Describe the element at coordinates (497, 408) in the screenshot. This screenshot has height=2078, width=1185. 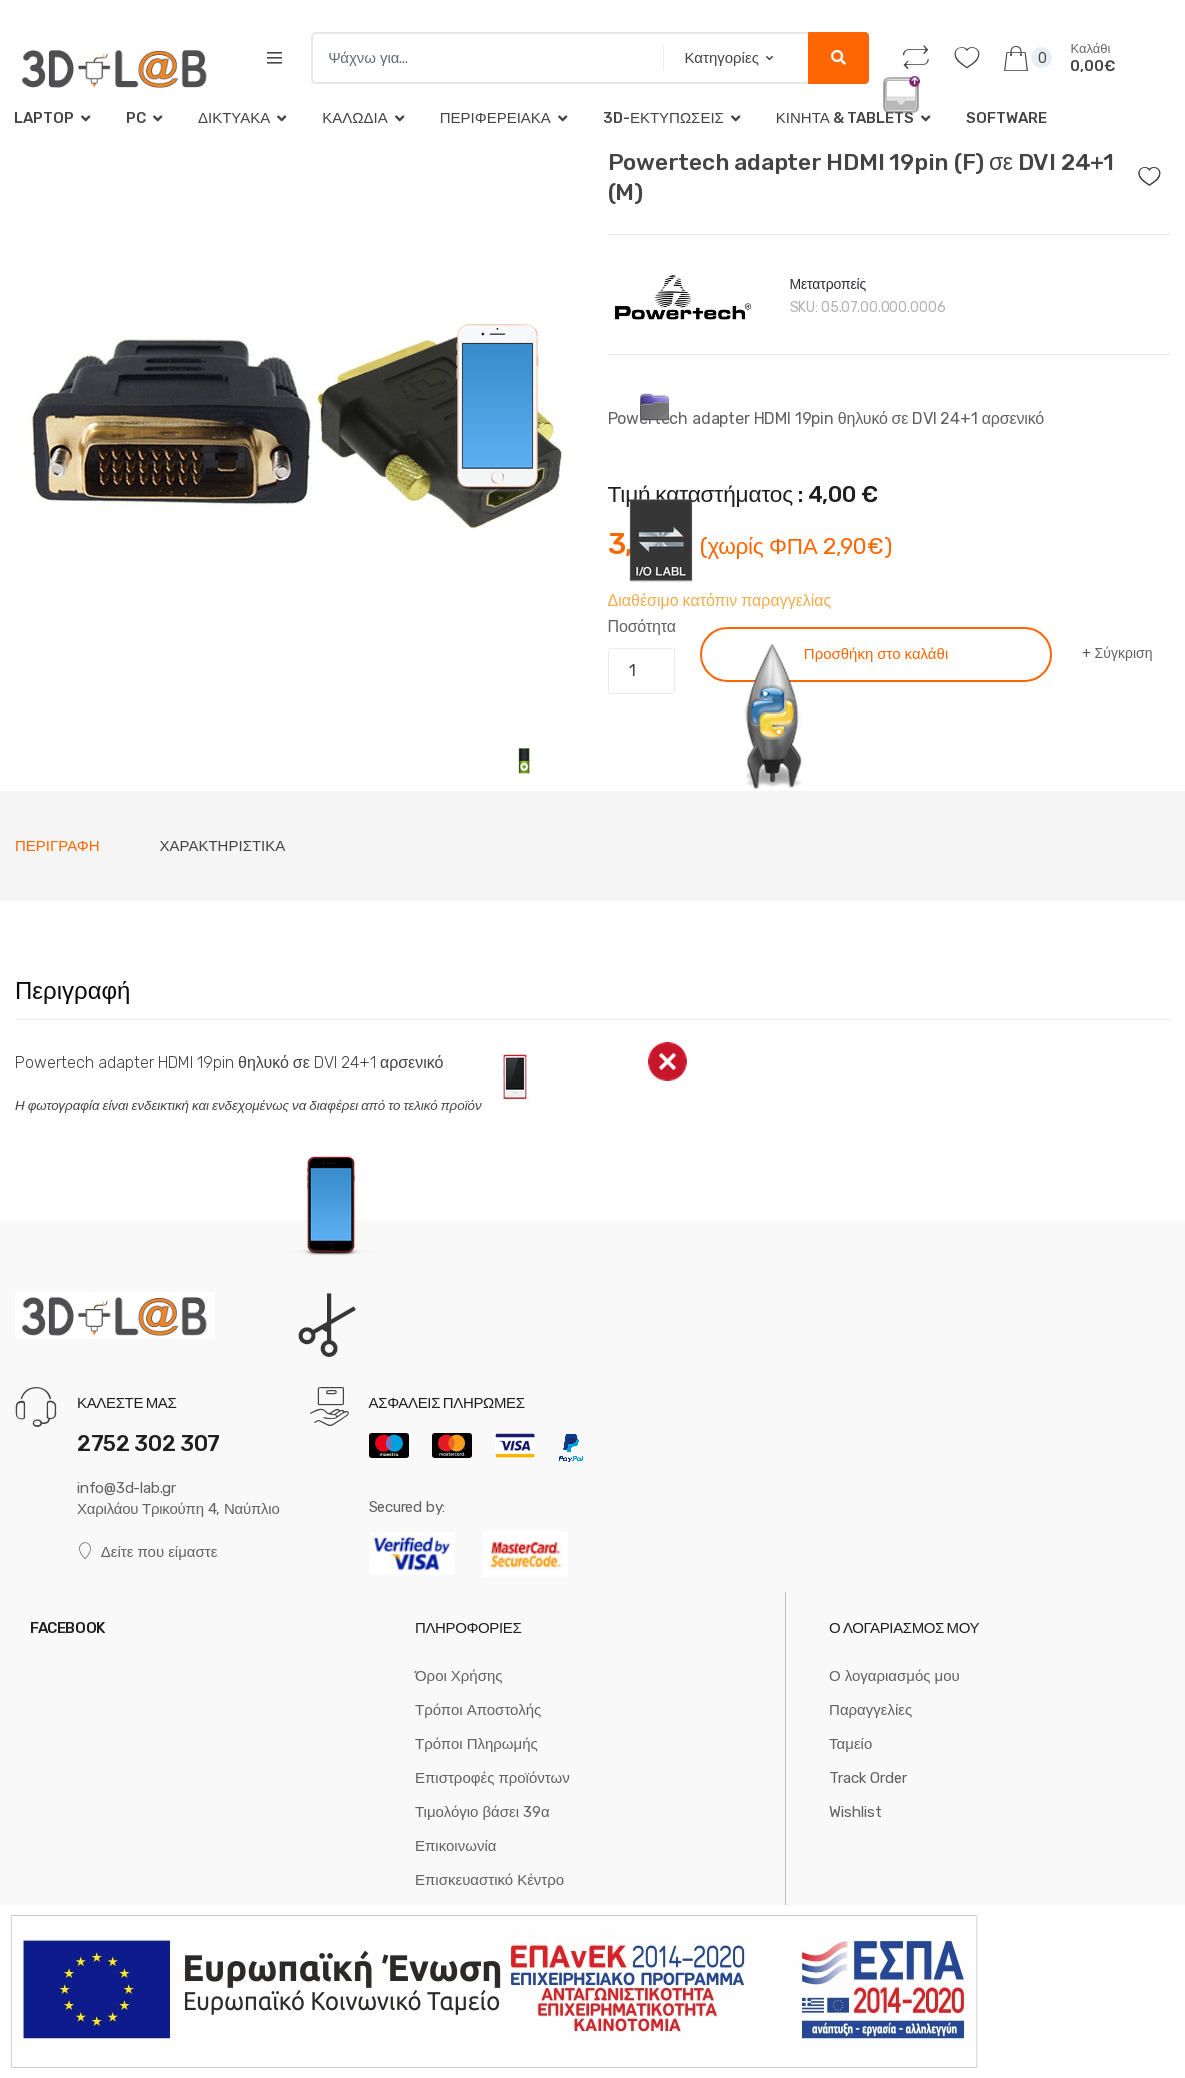
I see `indicates a connected iPhone device` at that location.